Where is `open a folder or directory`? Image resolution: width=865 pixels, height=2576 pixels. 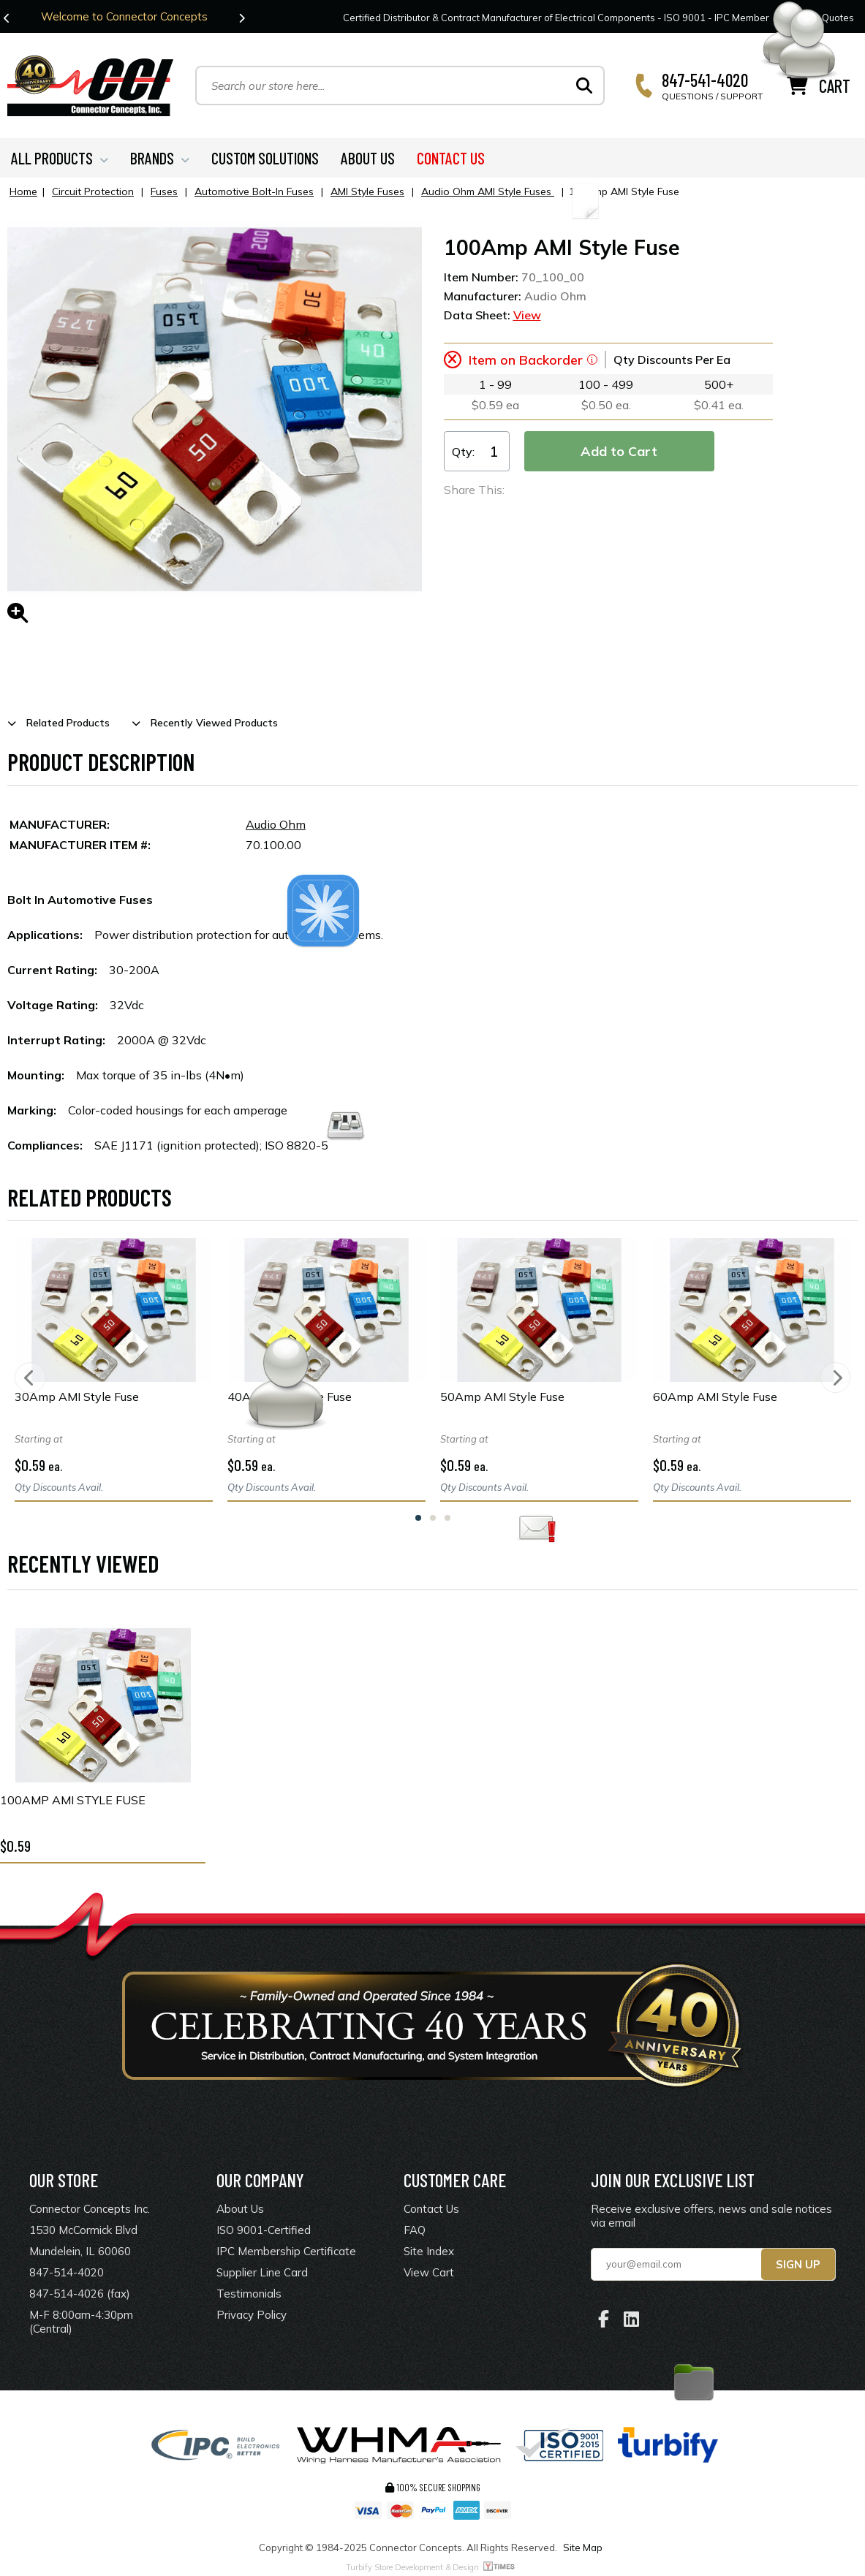
open a folder or directory is located at coordinates (694, 2382).